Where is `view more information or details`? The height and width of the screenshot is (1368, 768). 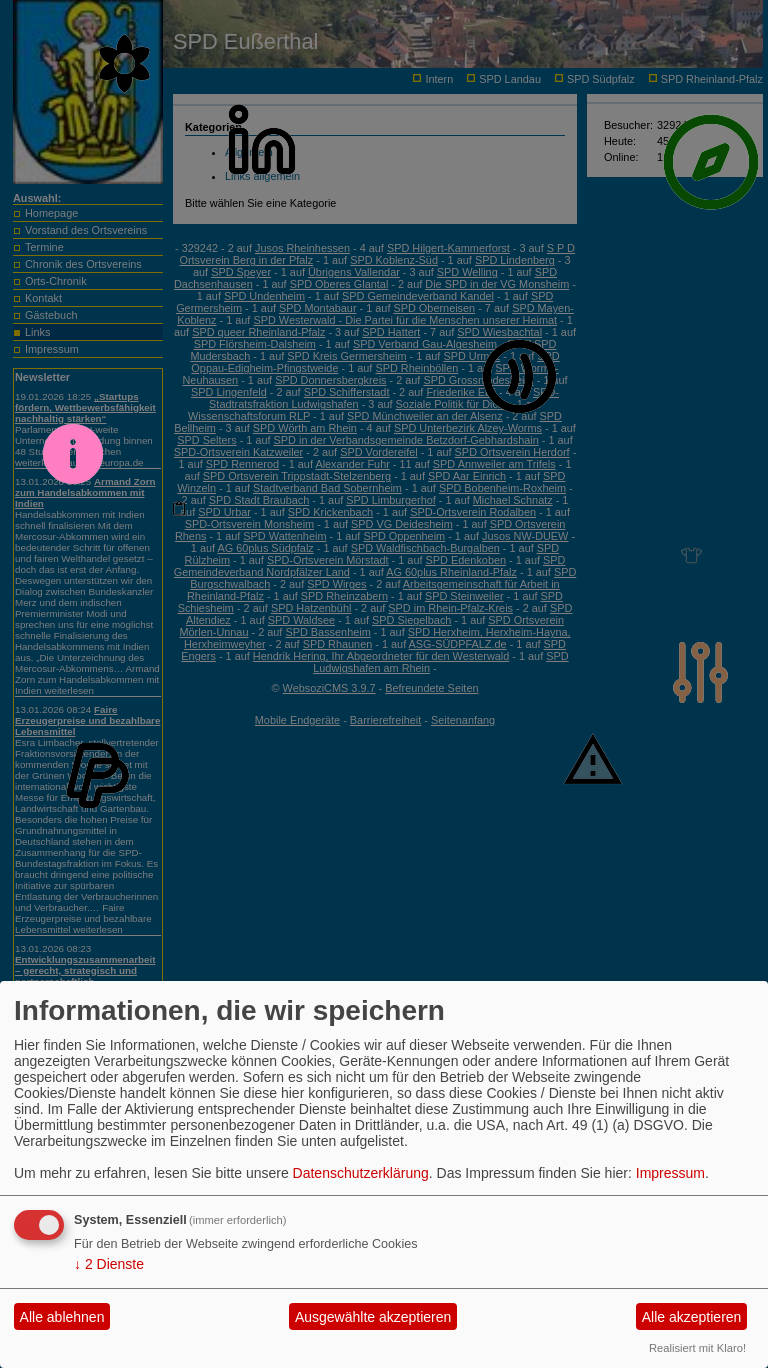
view more information or details is located at coordinates (73, 454).